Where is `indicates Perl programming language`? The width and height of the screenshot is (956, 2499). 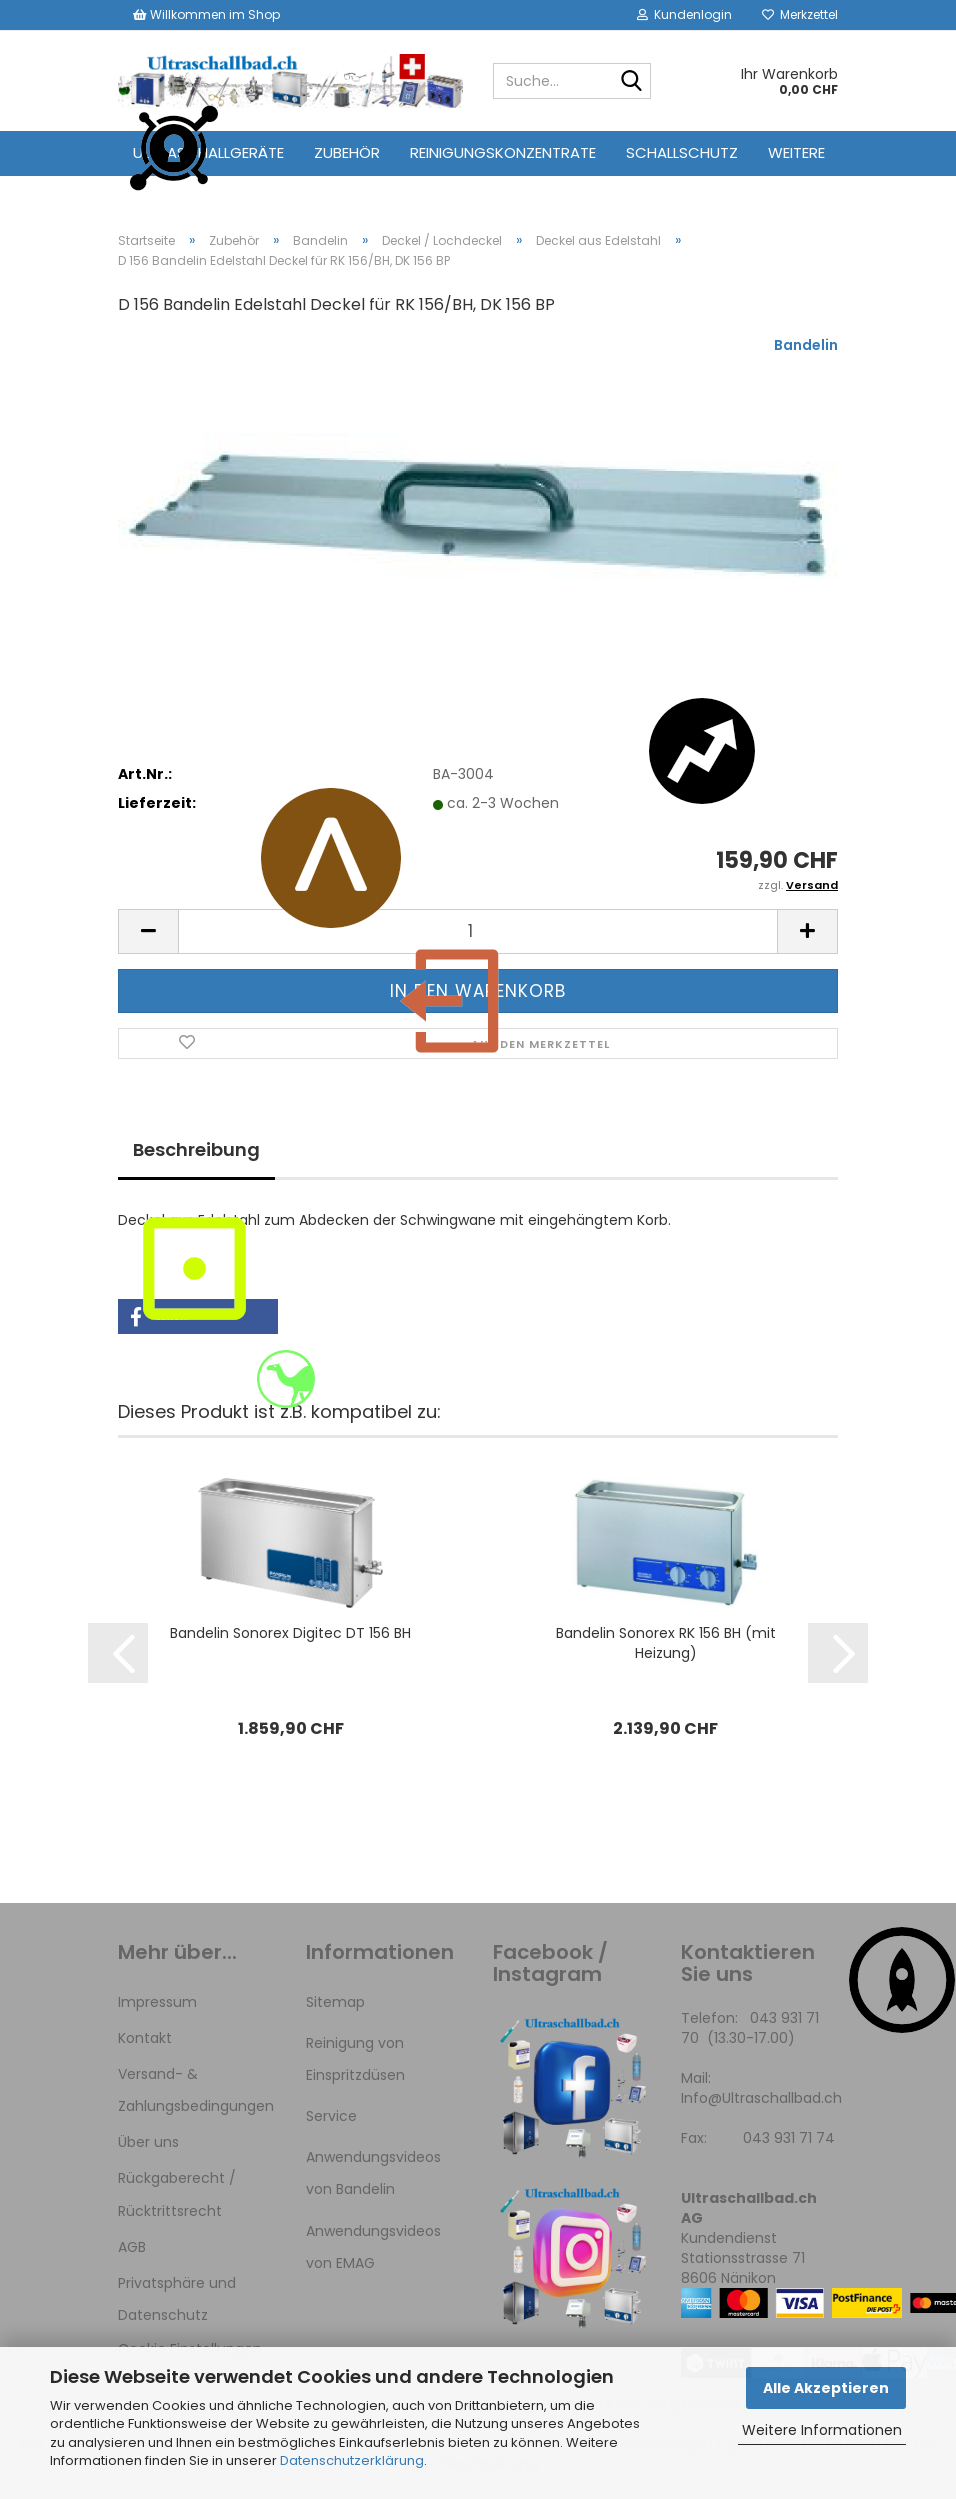 indicates Perl programming language is located at coordinates (286, 1379).